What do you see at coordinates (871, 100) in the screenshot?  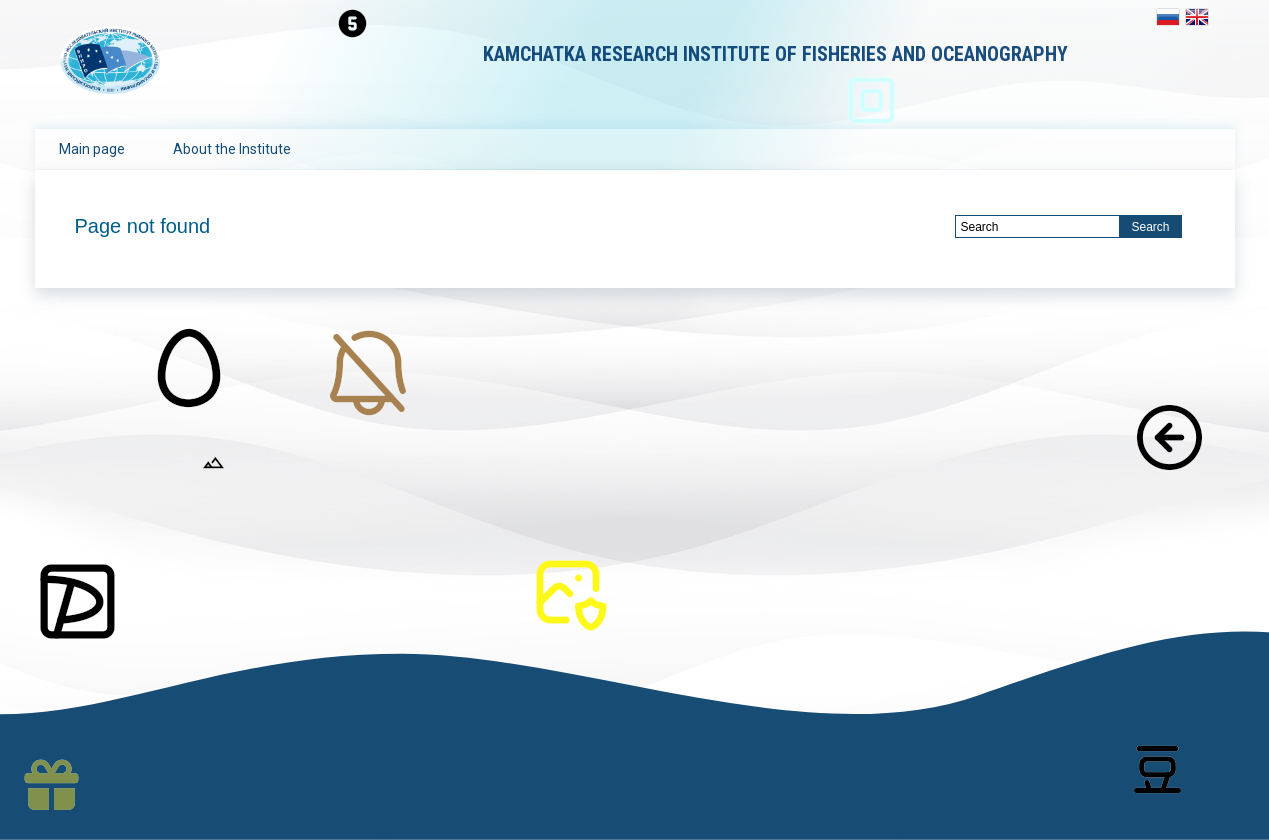 I see `nested container or frame element` at bounding box center [871, 100].